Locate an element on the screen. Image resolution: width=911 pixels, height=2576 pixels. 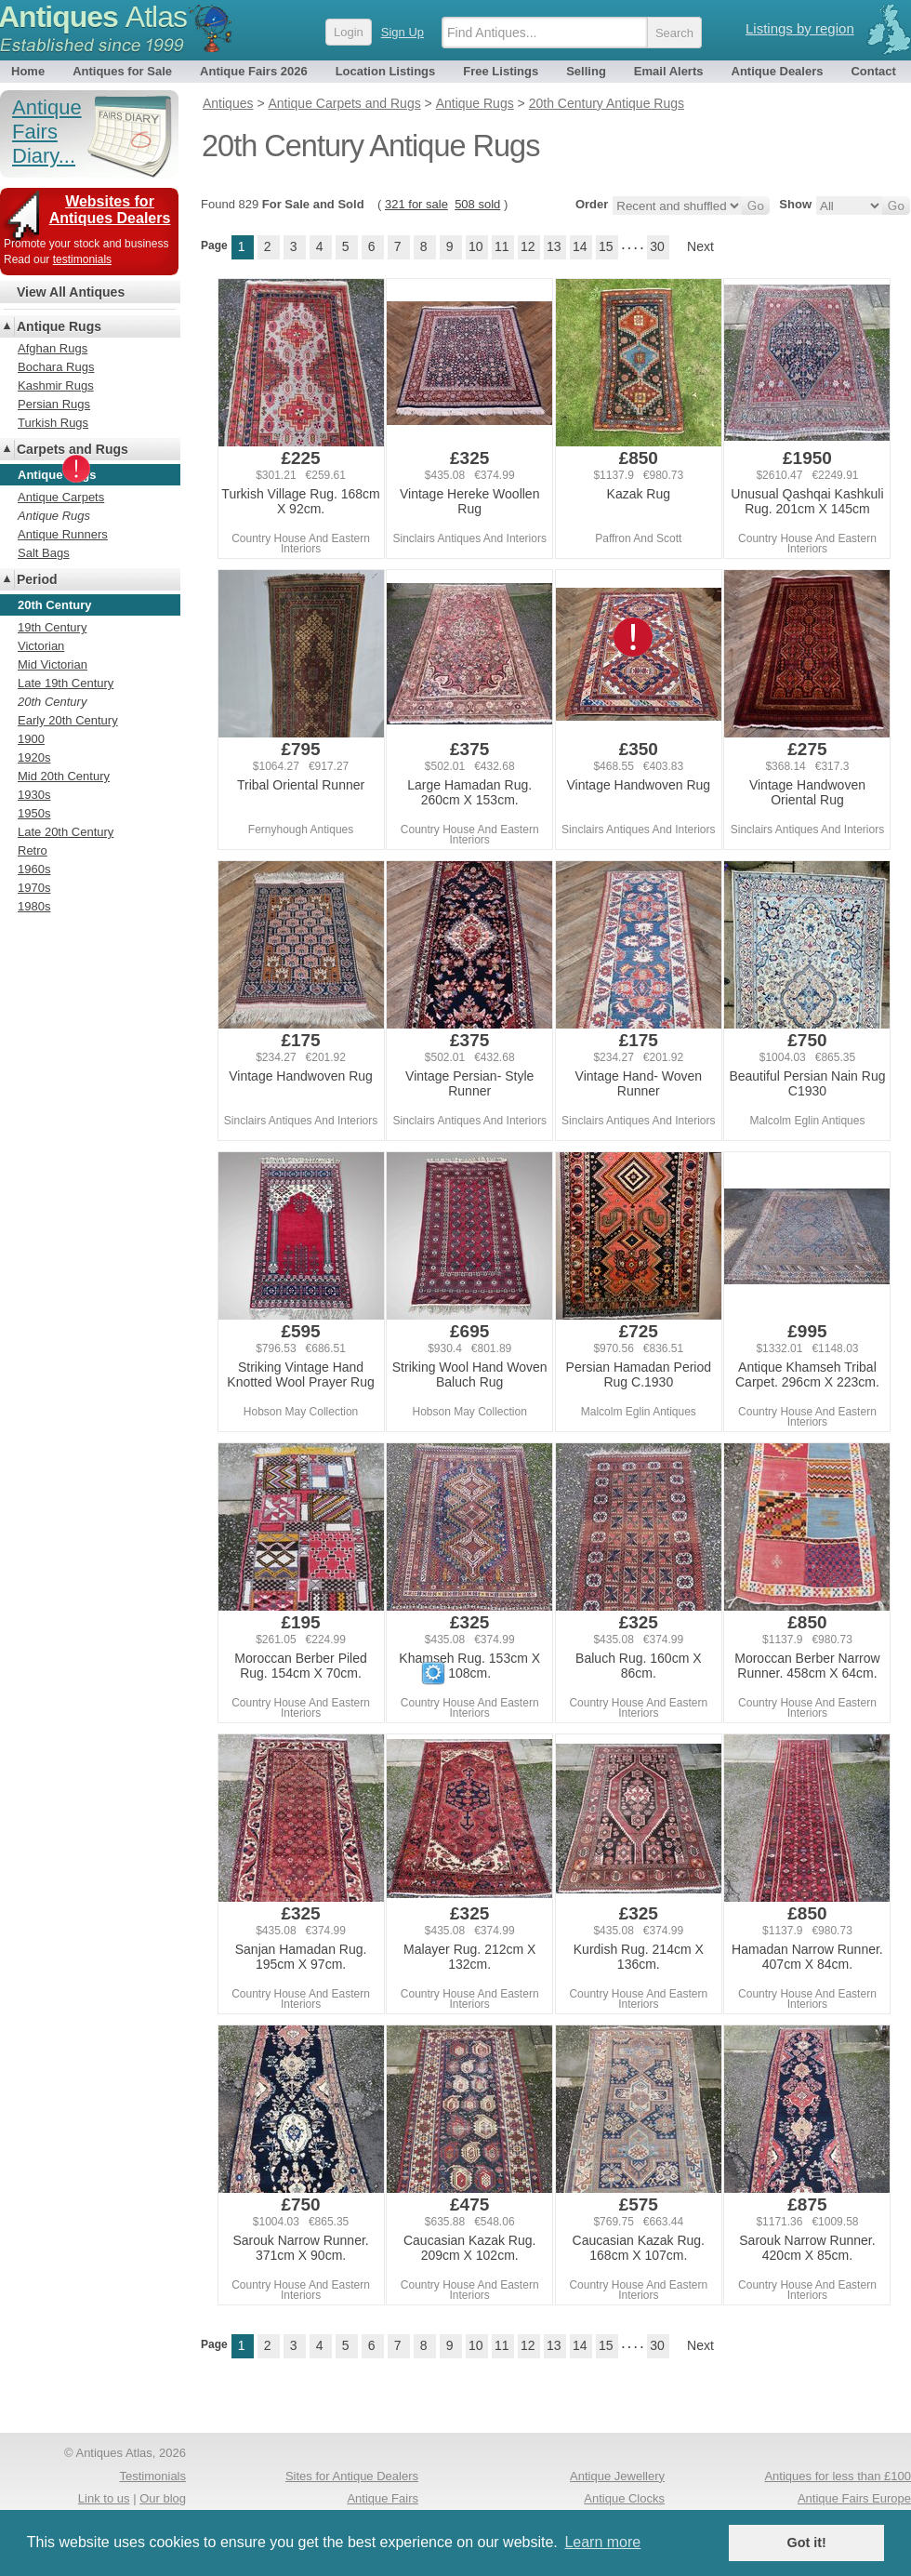
indicates an important or urgent notification is located at coordinates (633, 637).